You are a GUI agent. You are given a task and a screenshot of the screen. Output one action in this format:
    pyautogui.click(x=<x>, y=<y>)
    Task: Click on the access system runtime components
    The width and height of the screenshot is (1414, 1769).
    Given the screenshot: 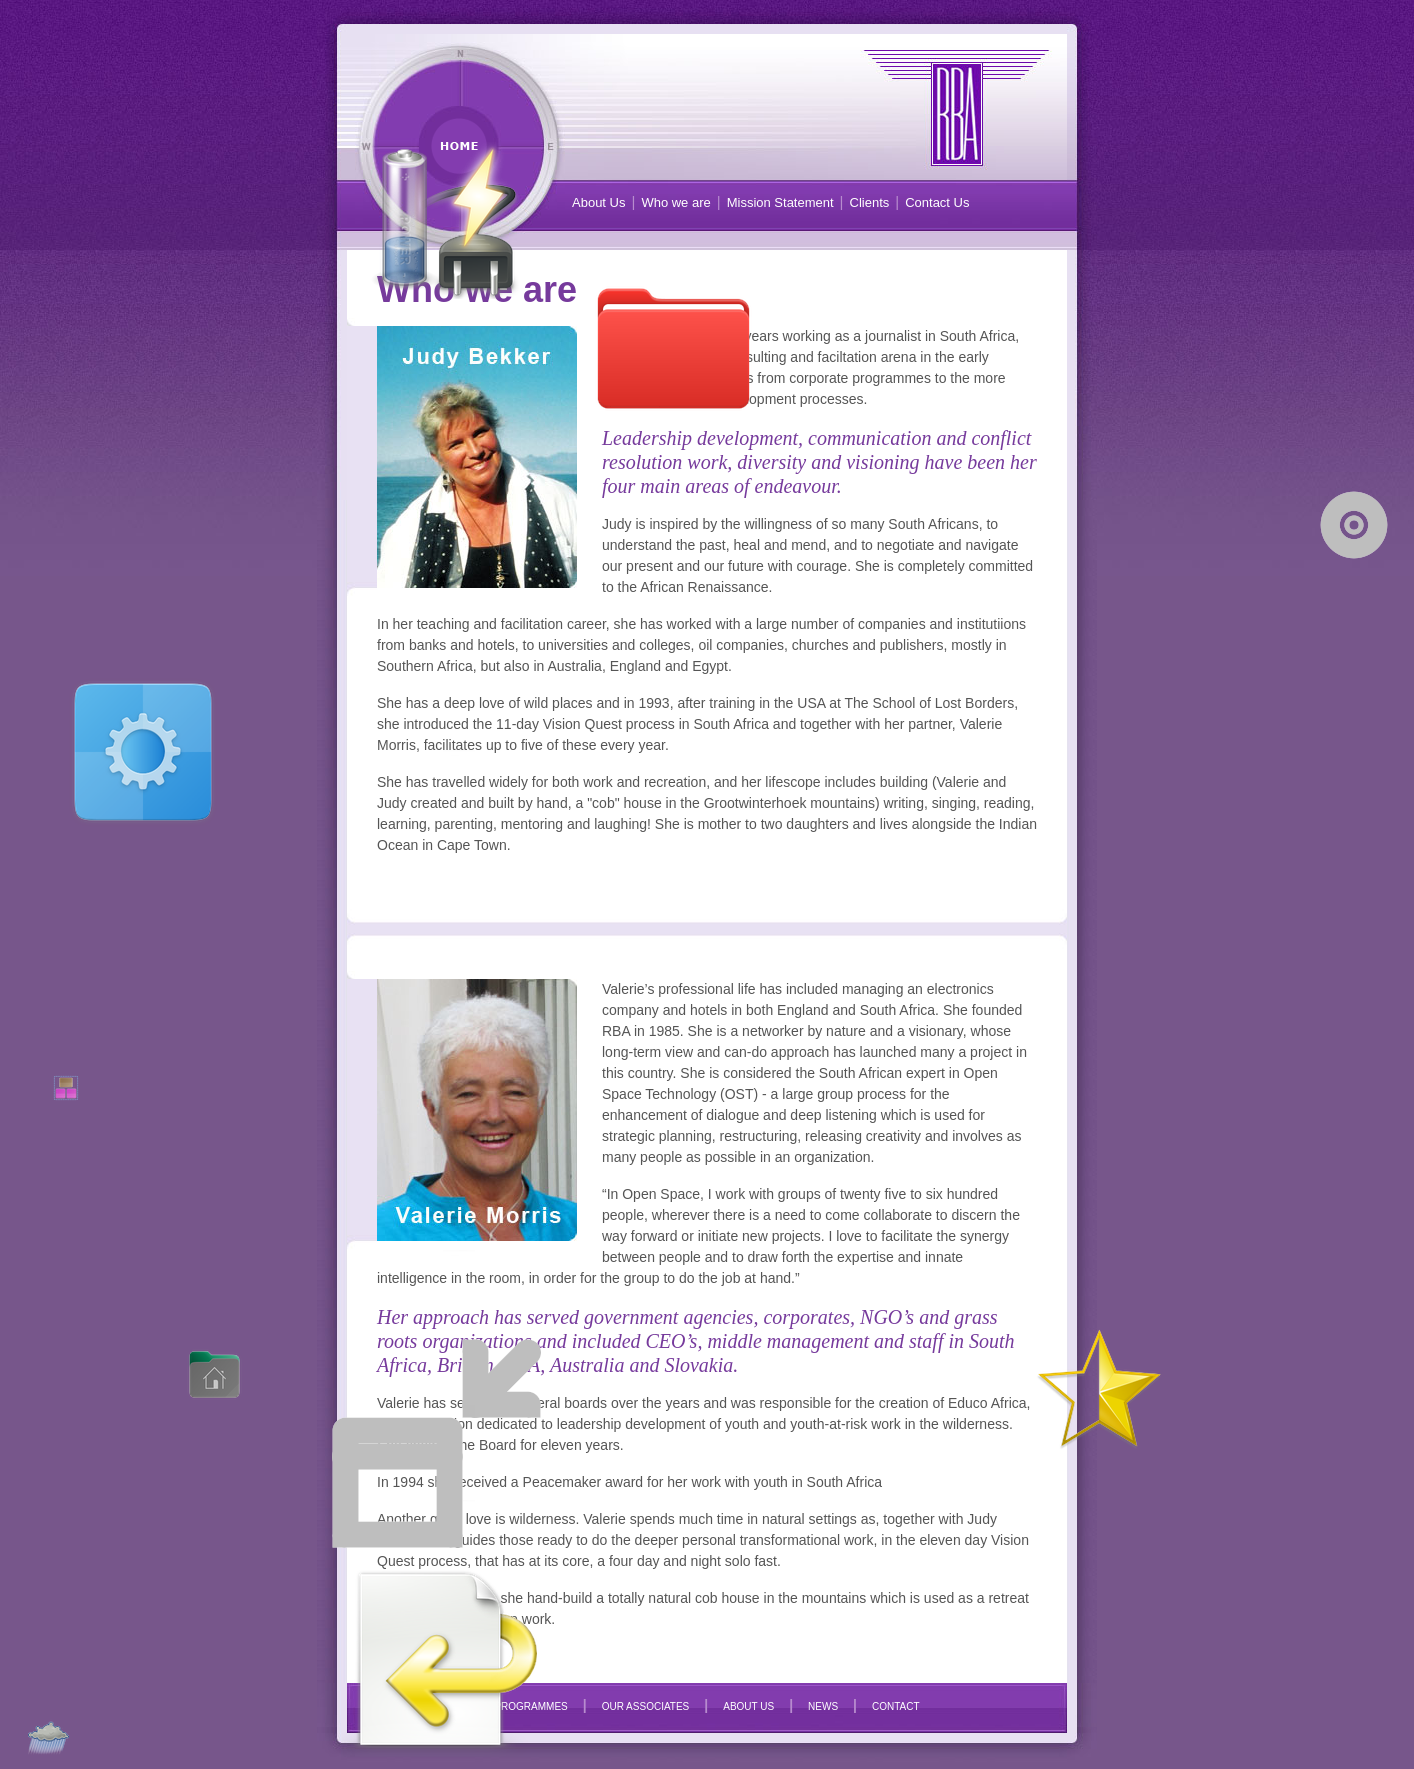 What is the action you would take?
    pyautogui.click(x=143, y=752)
    